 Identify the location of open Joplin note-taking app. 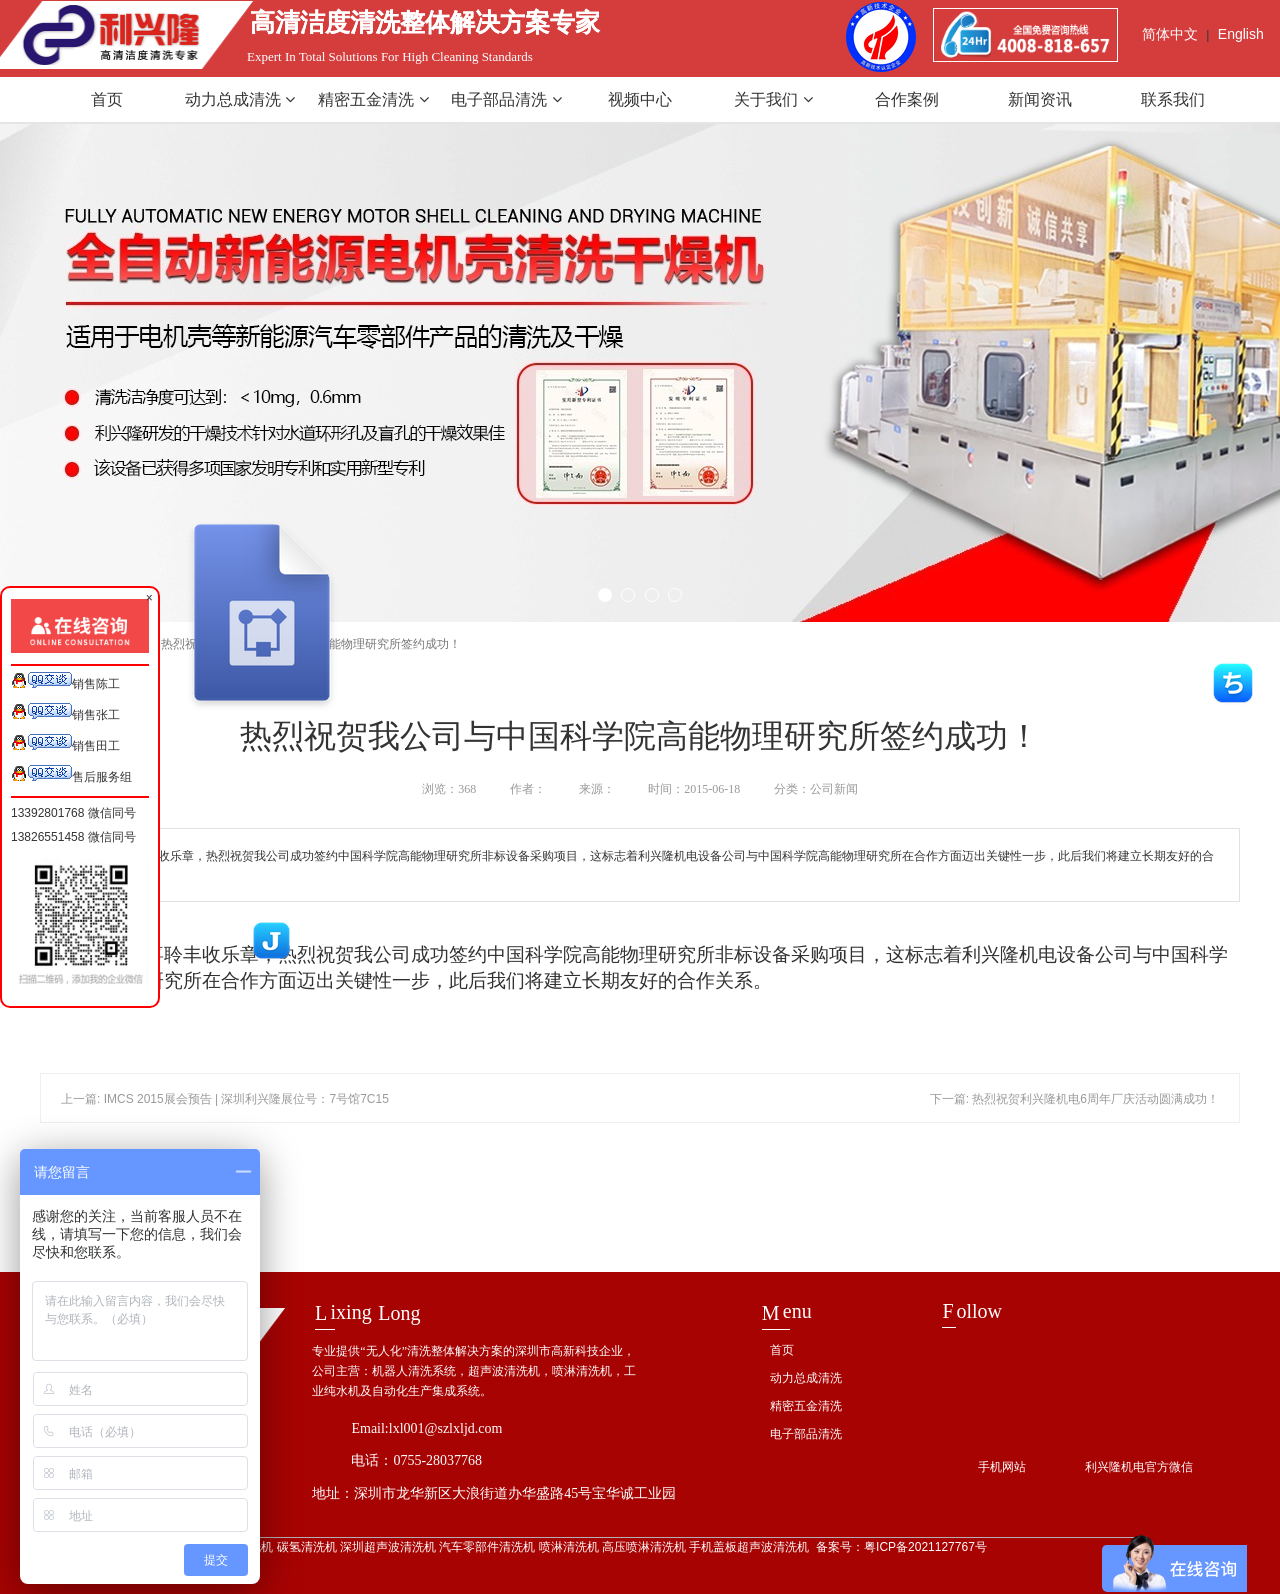
(271, 940).